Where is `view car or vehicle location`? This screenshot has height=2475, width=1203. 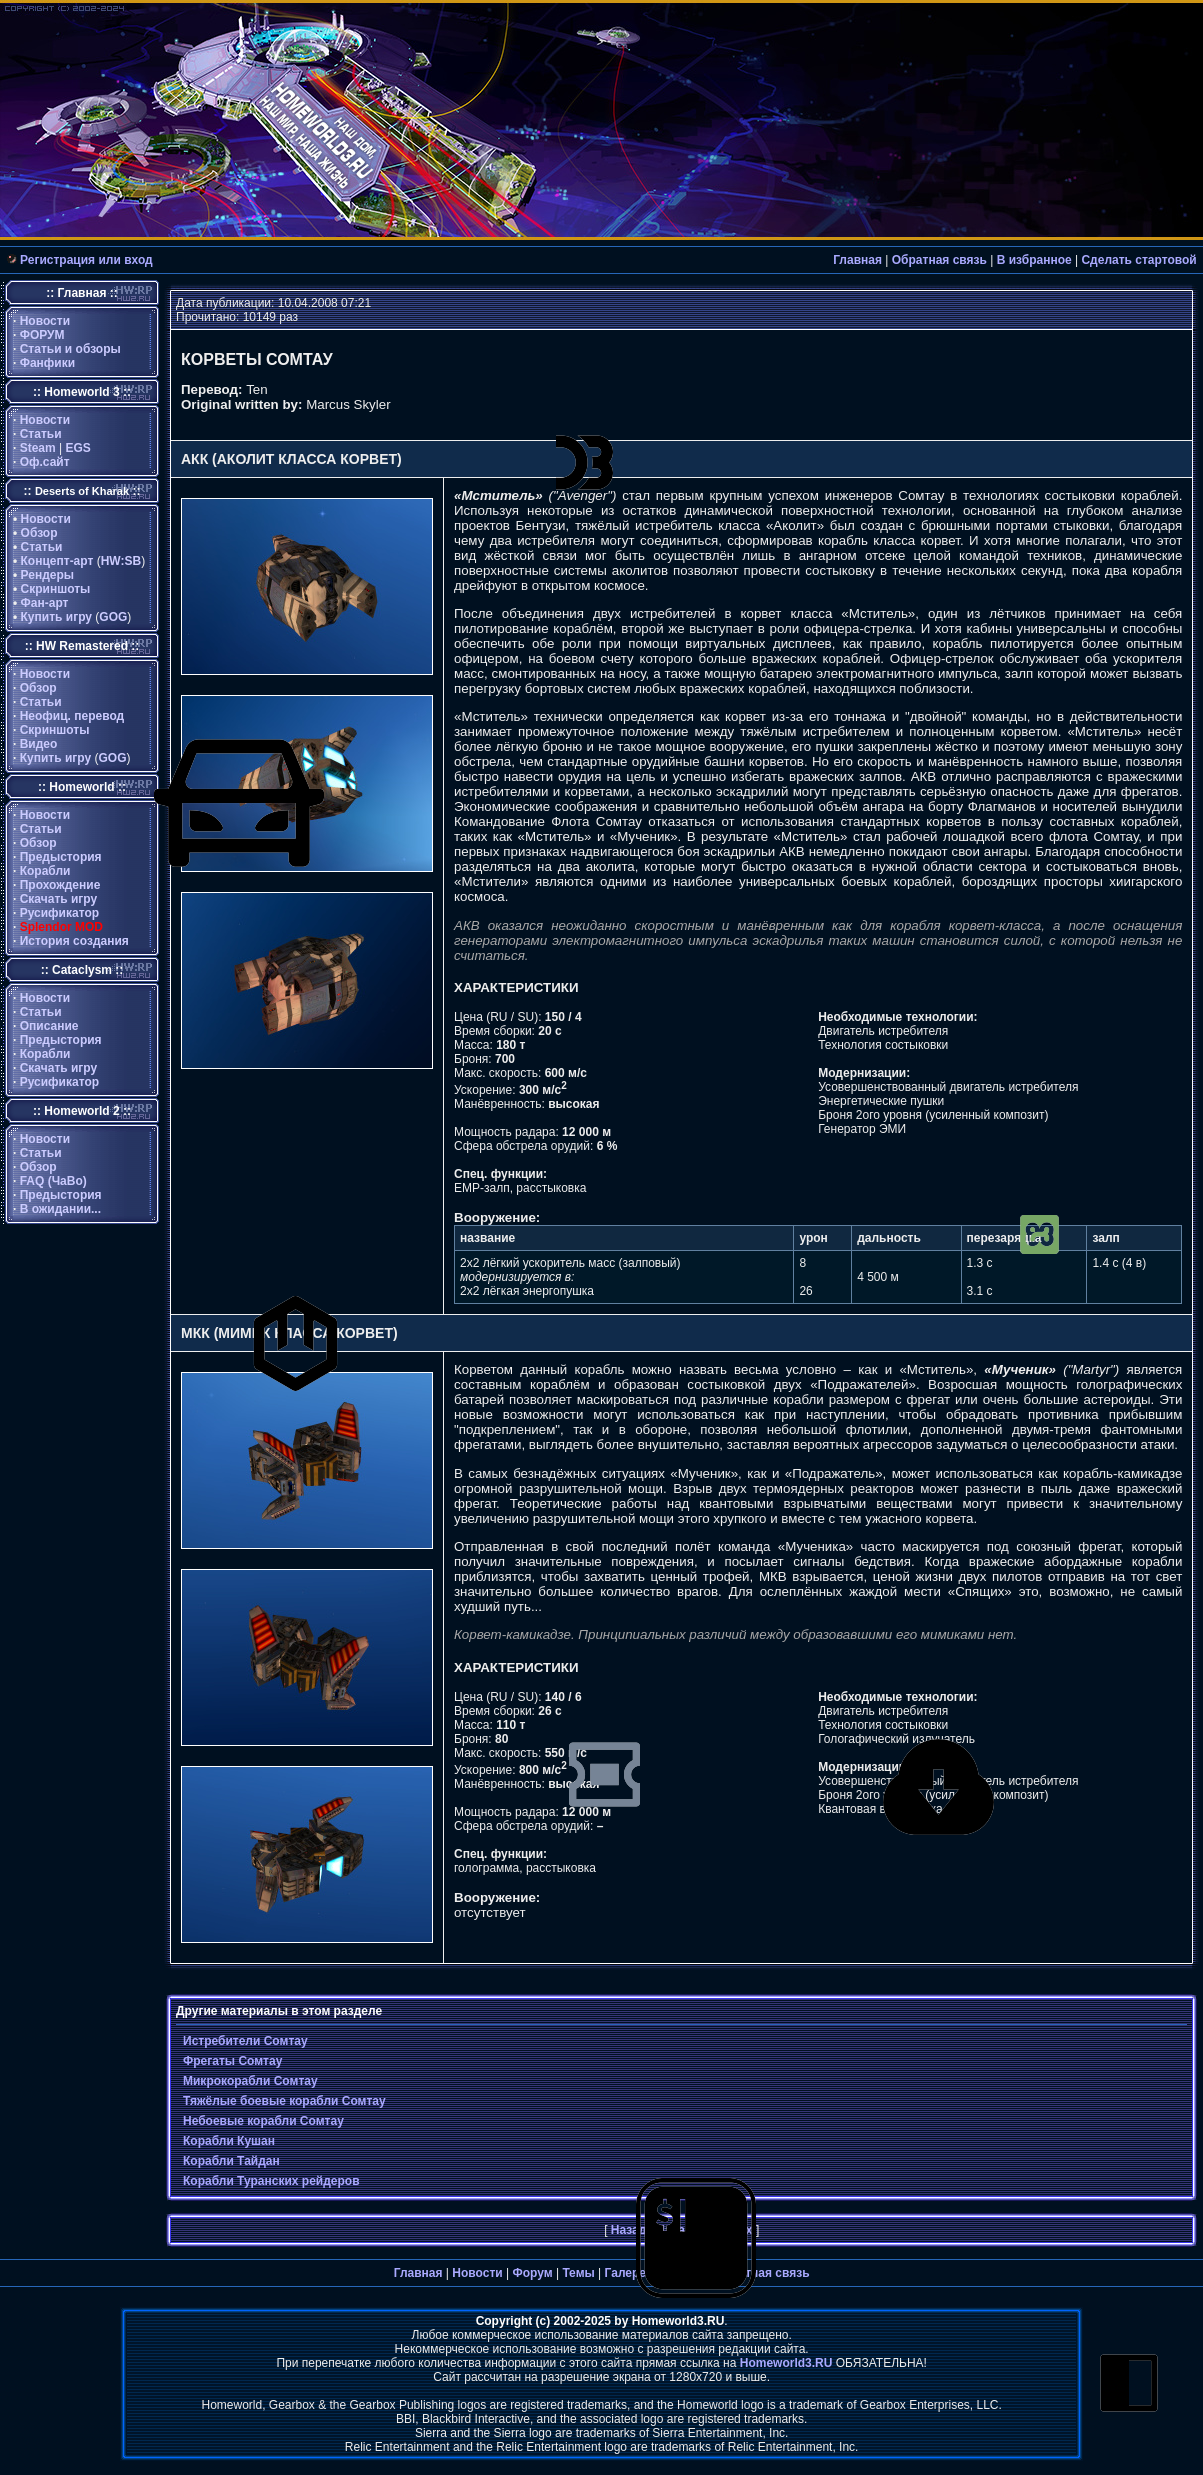
view car or vehicle location is located at coordinates (239, 796).